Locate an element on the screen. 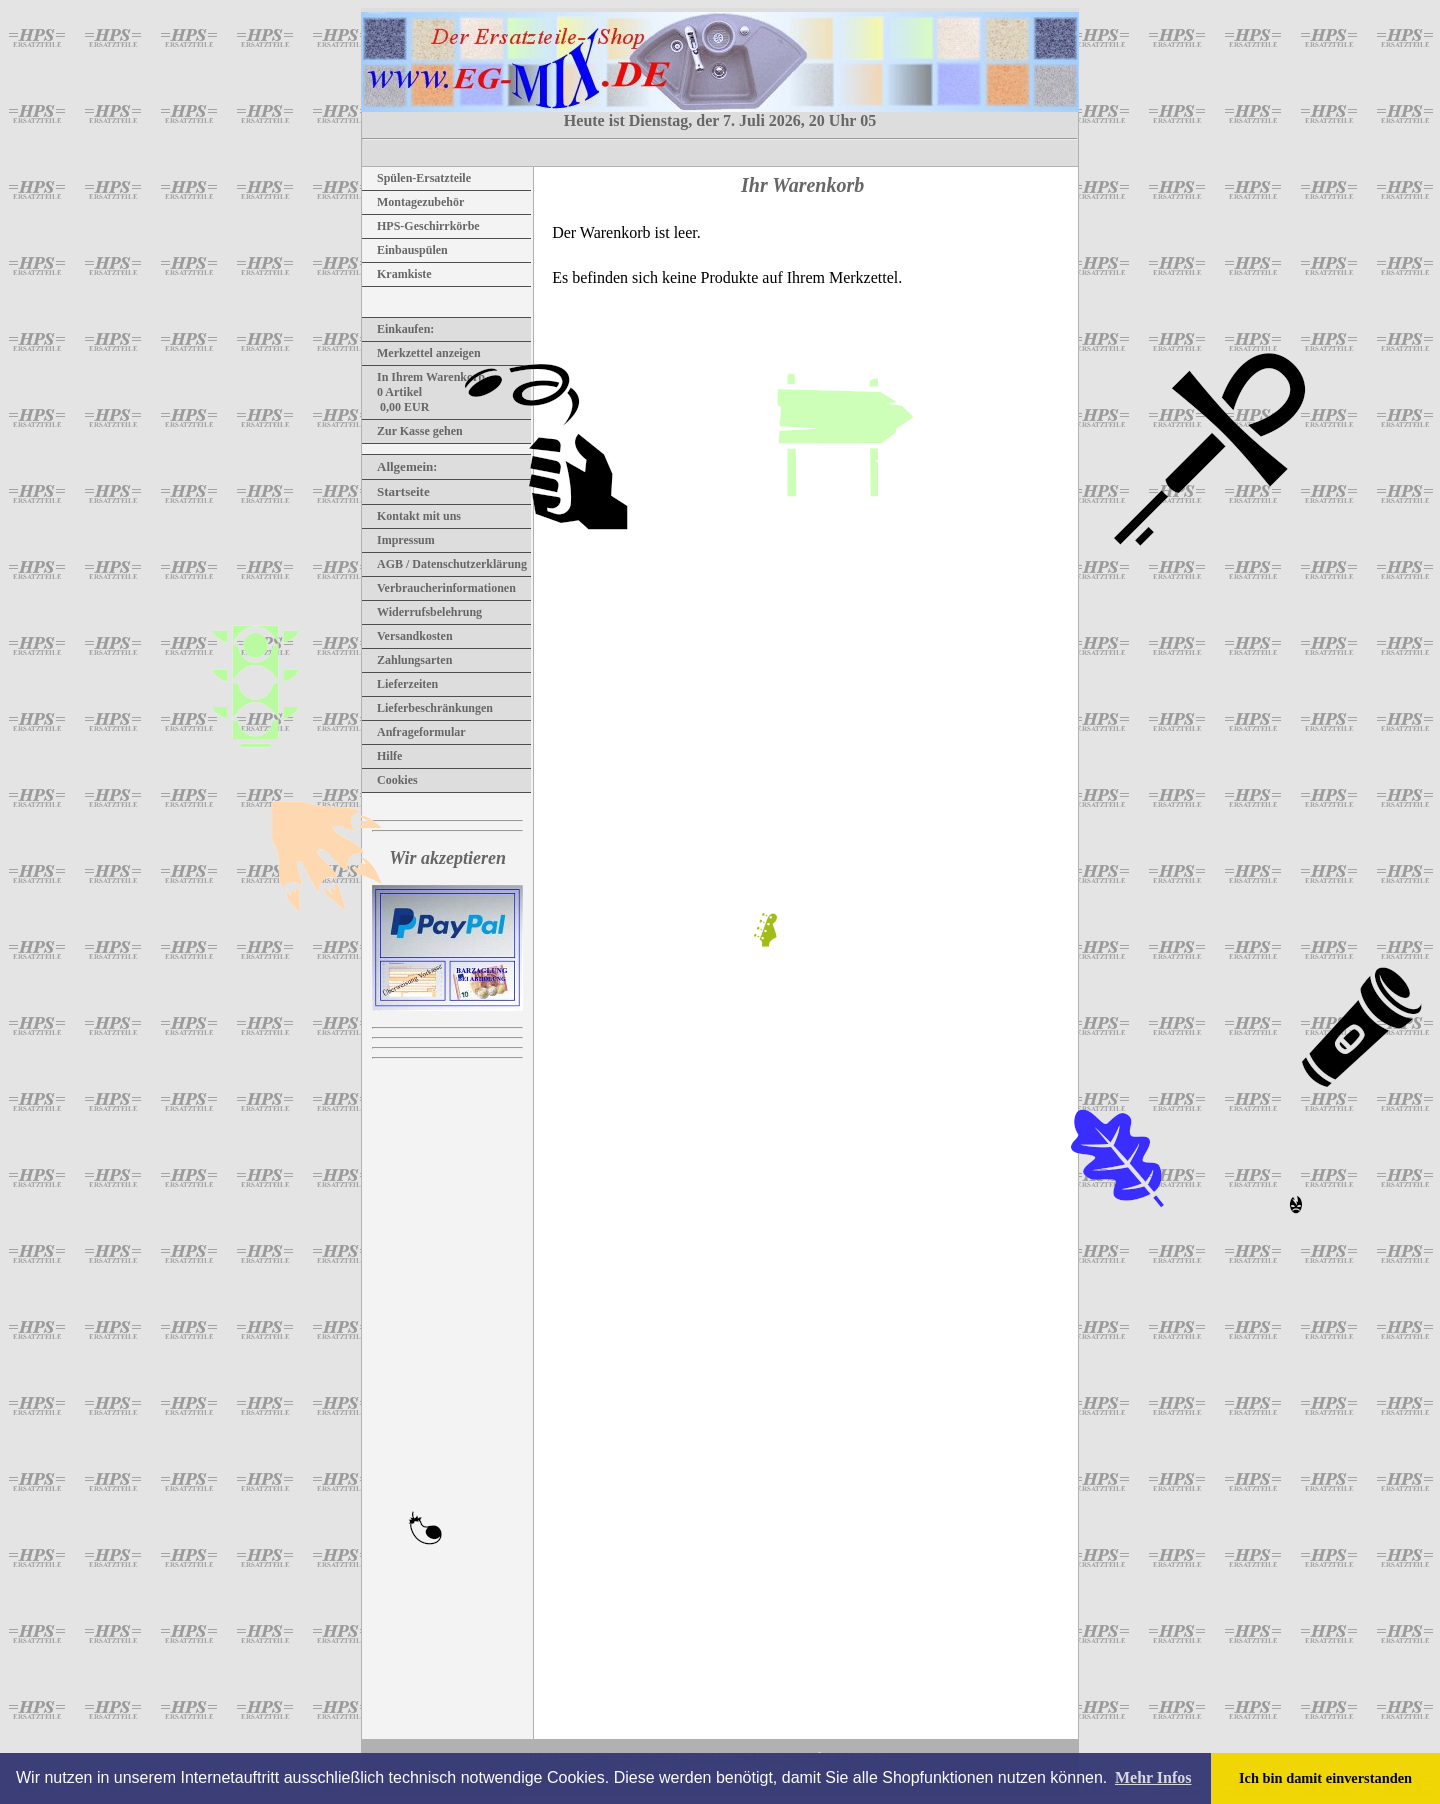  select eggplant/aubergine ingredient is located at coordinates (425, 1528).